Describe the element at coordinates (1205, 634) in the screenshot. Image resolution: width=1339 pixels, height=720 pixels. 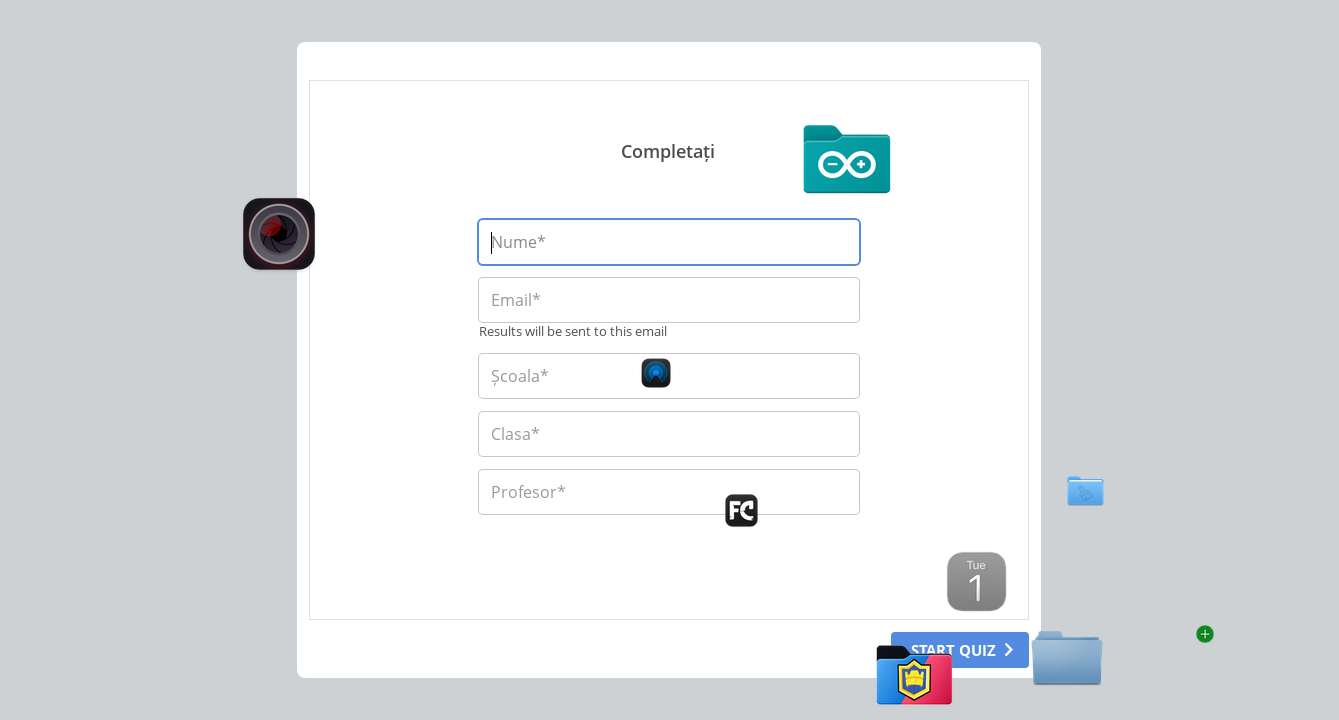
I see `add a new item to a list` at that location.